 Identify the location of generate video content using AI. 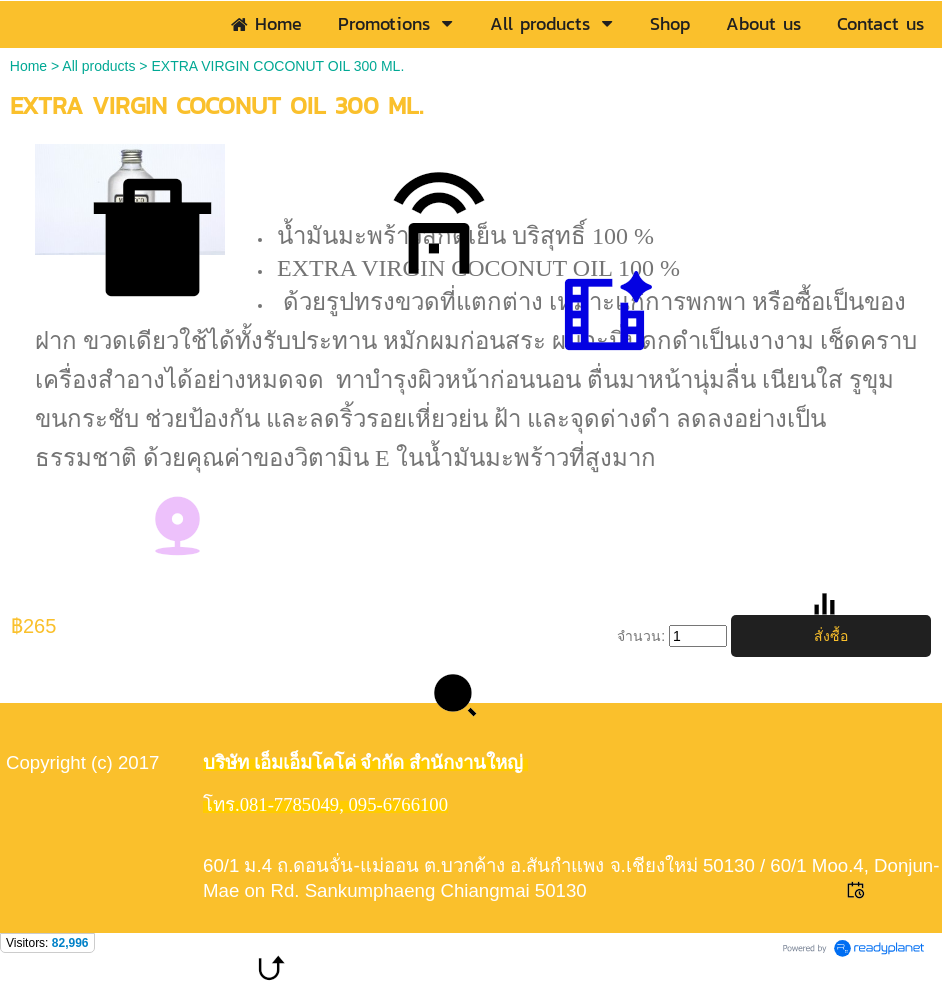
(604, 314).